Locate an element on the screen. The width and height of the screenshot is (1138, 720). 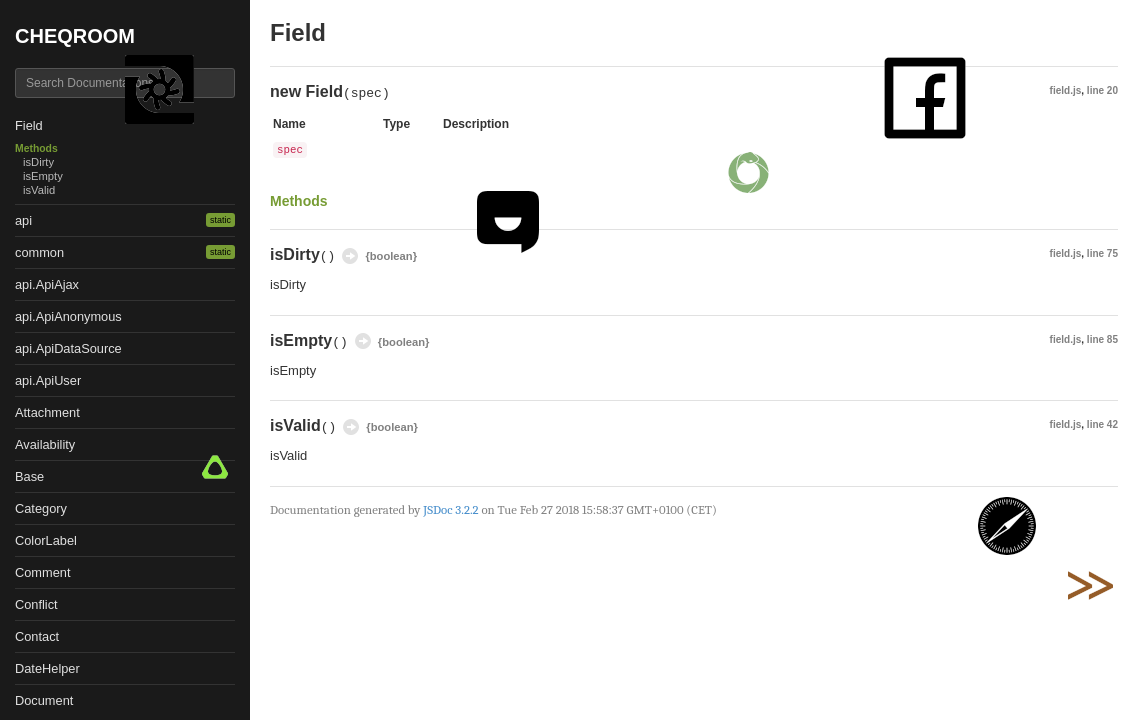
open the Answer Q&A platform is located at coordinates (508, 222).